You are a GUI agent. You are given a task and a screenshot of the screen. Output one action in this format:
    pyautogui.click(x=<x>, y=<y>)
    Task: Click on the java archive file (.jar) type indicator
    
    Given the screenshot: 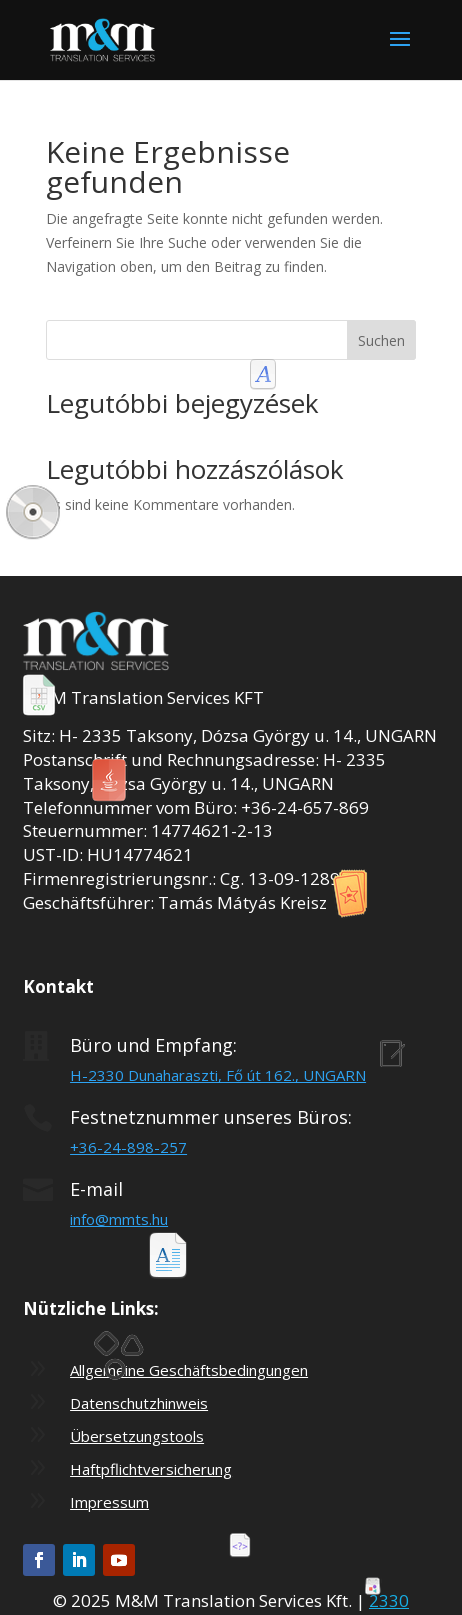 What is the action you would take?
    pyautogui.click(x=109, y=780)
    